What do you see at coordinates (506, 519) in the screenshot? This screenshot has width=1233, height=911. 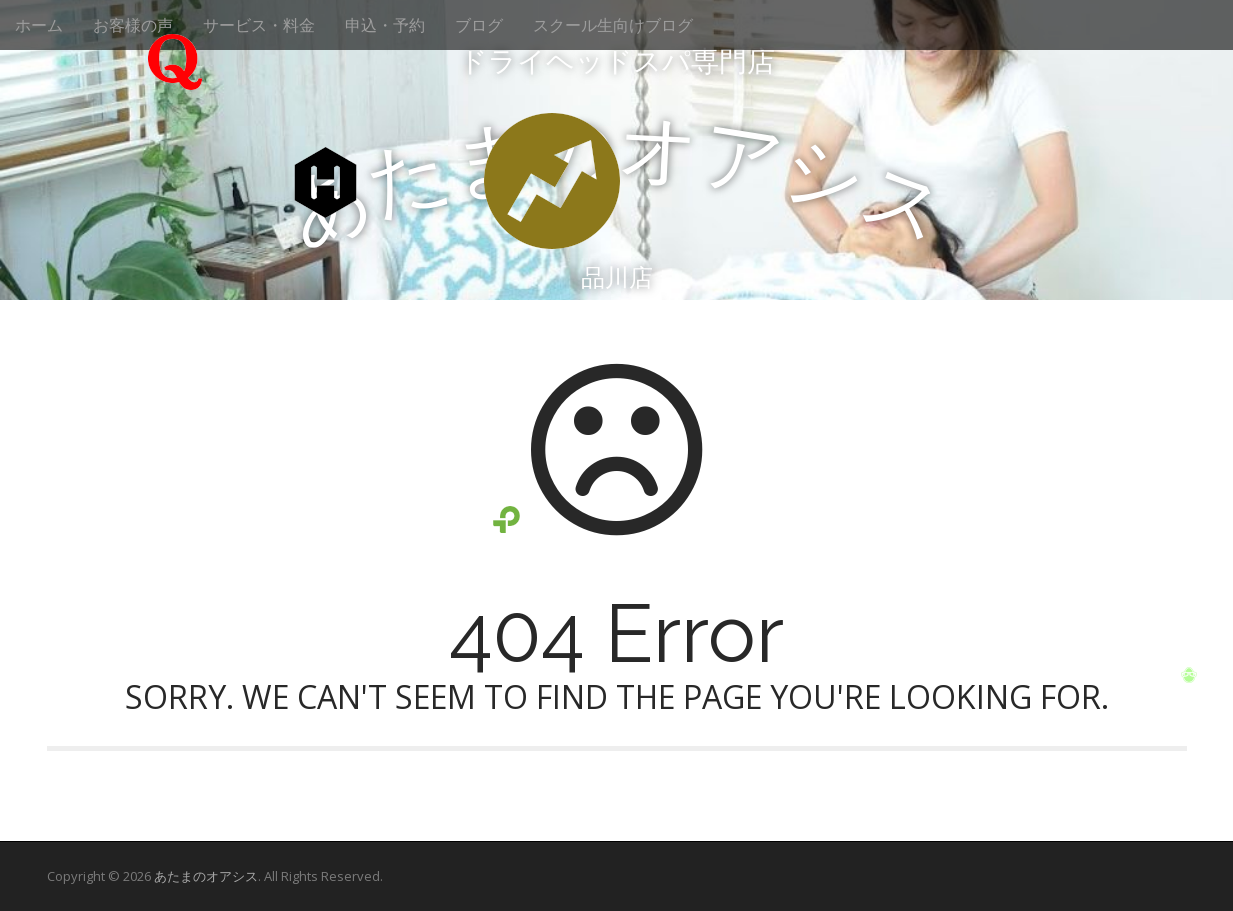 I see `tp-link brand logo` at bounding box center [506, 519].